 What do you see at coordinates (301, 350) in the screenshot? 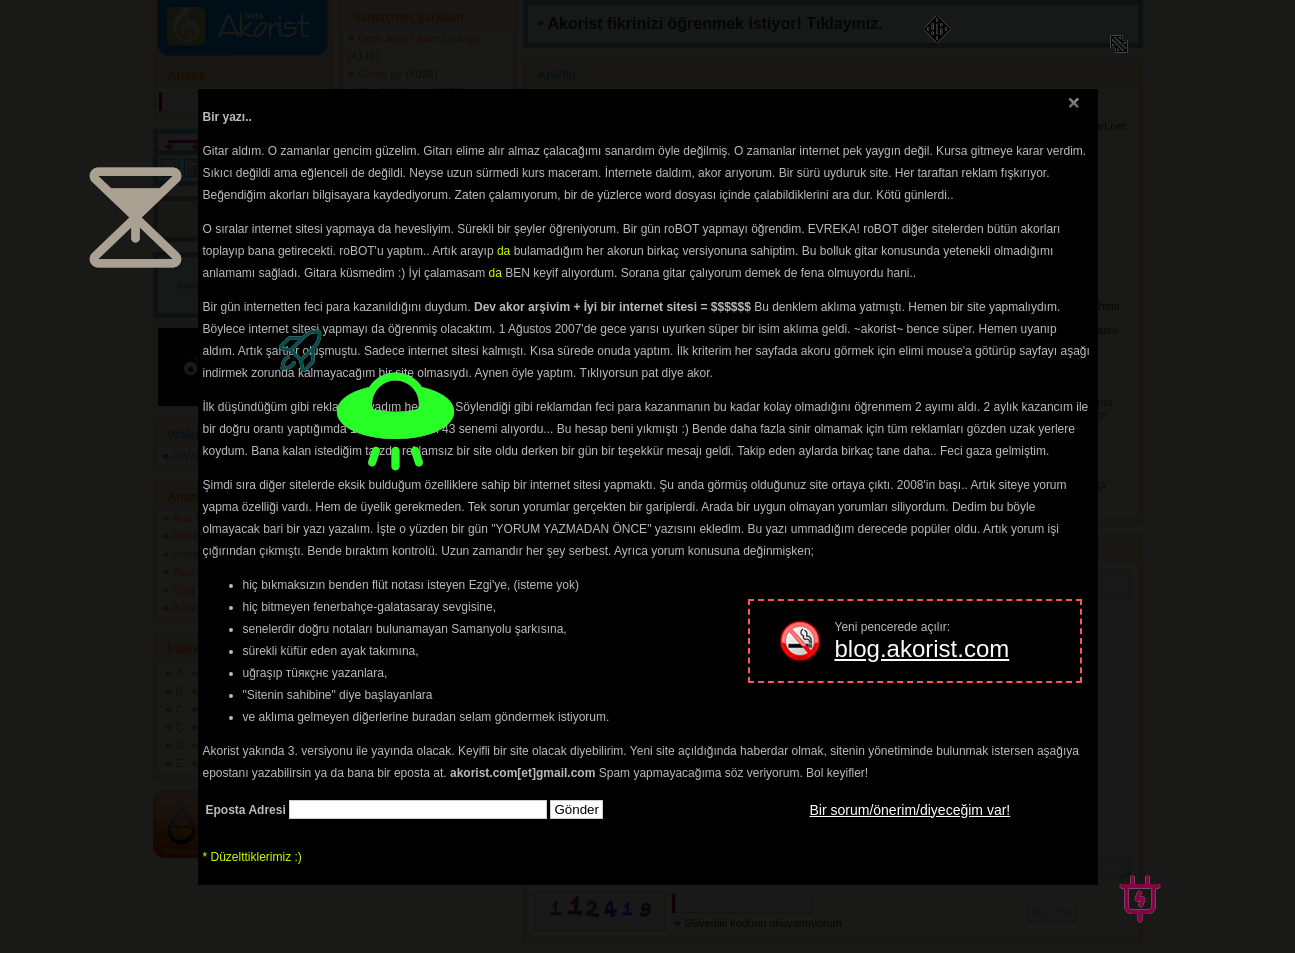
I see `launch or deploy a project` at bounding box center [301, 350].